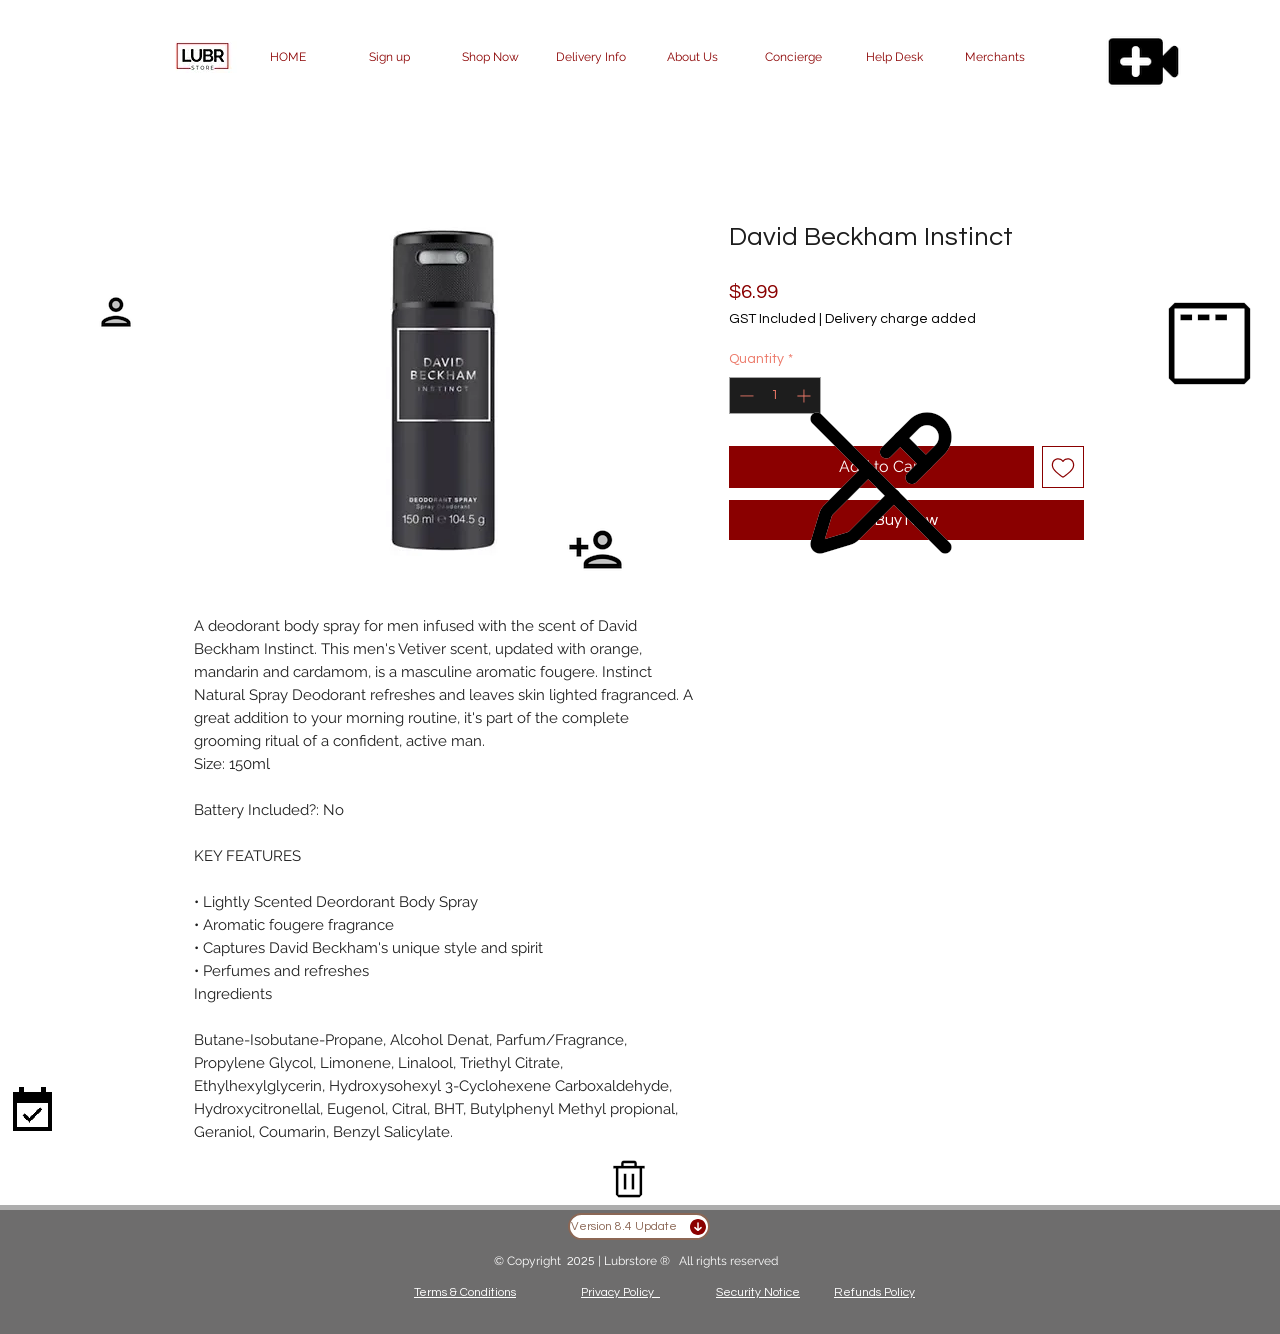  I want to click on add a new contact, so click(595, 549).